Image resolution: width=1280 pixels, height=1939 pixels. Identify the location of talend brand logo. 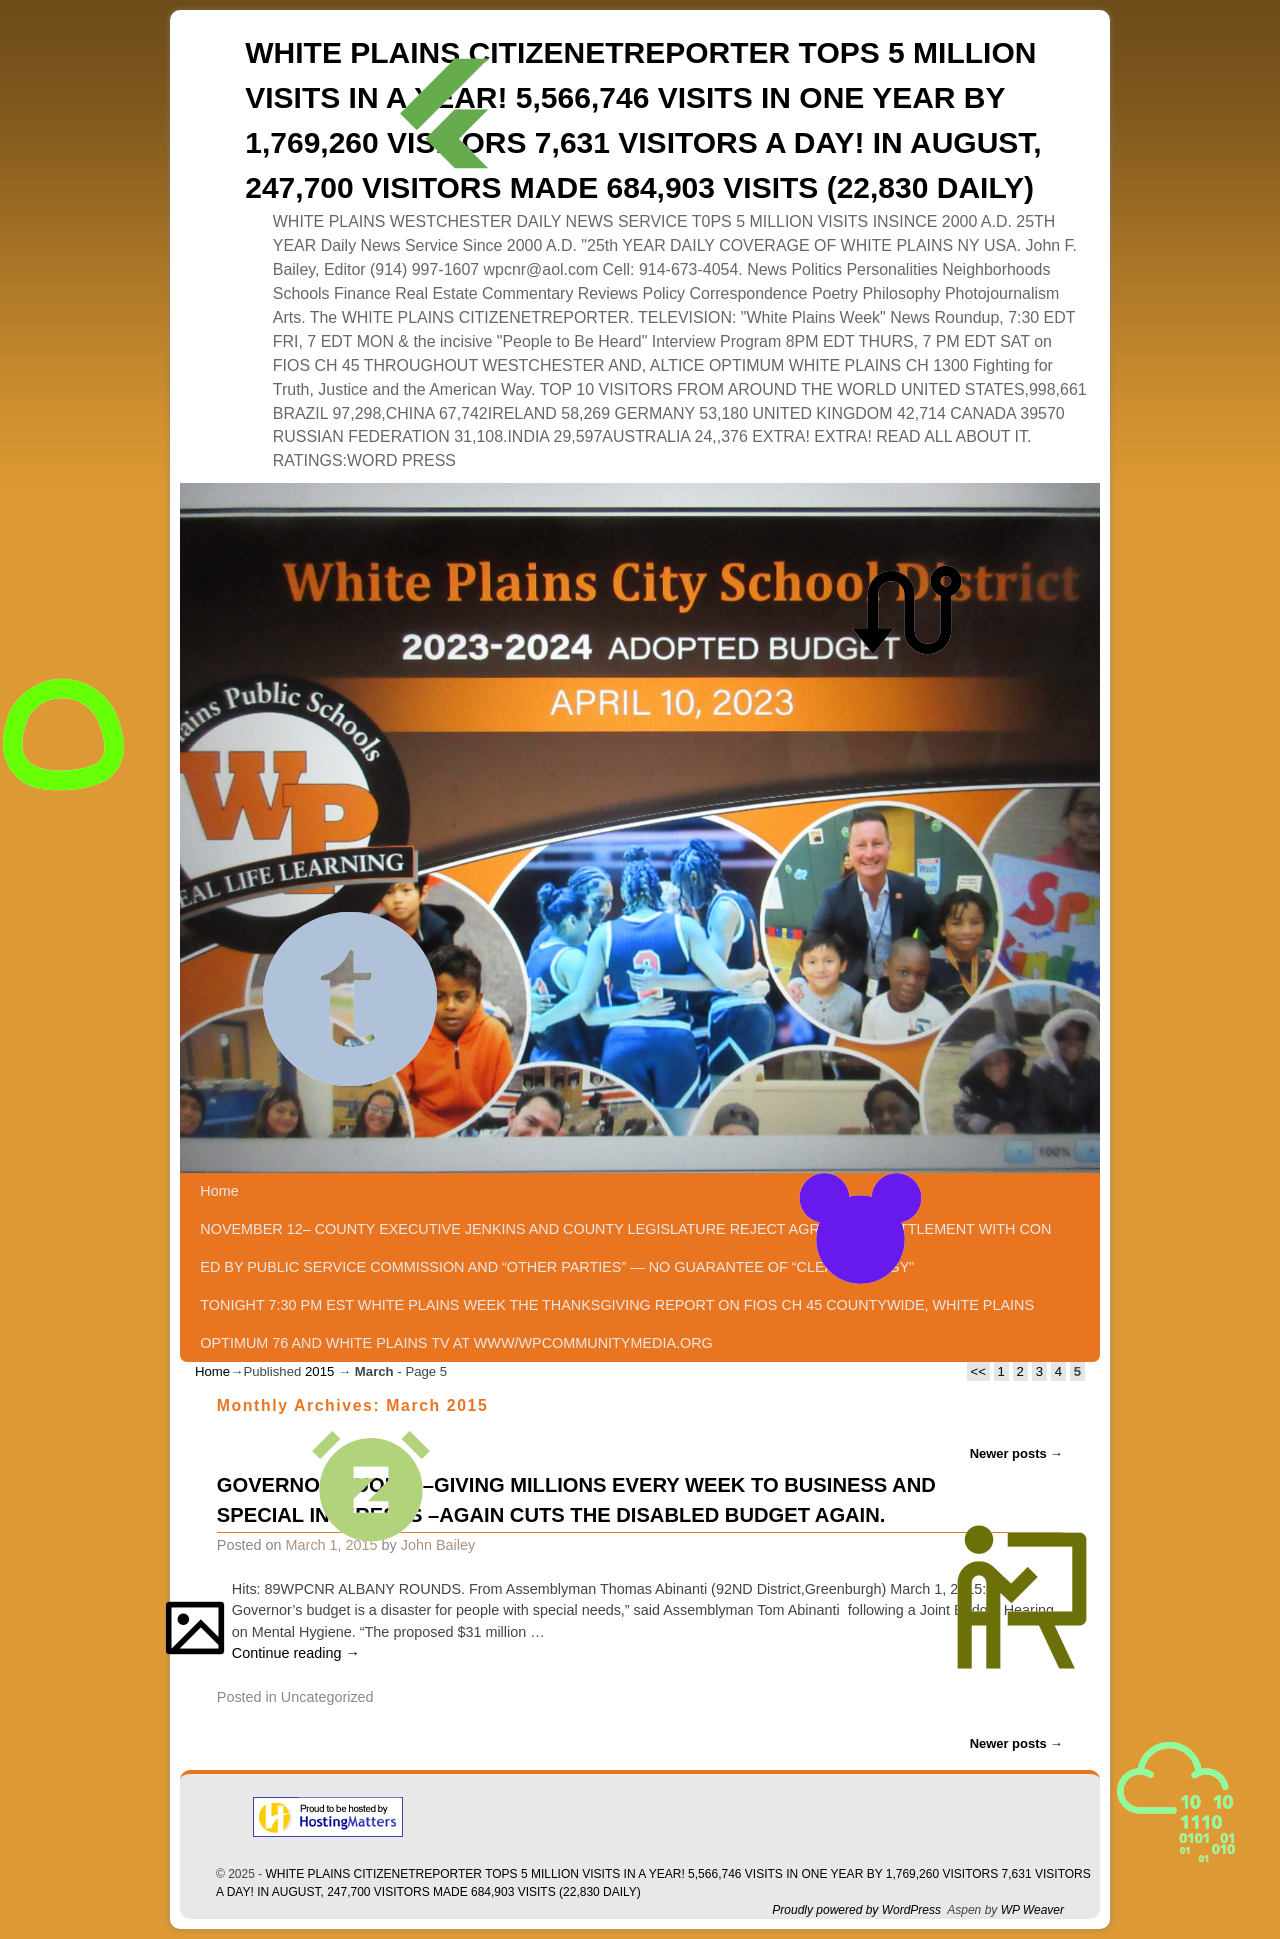
(350, 999).